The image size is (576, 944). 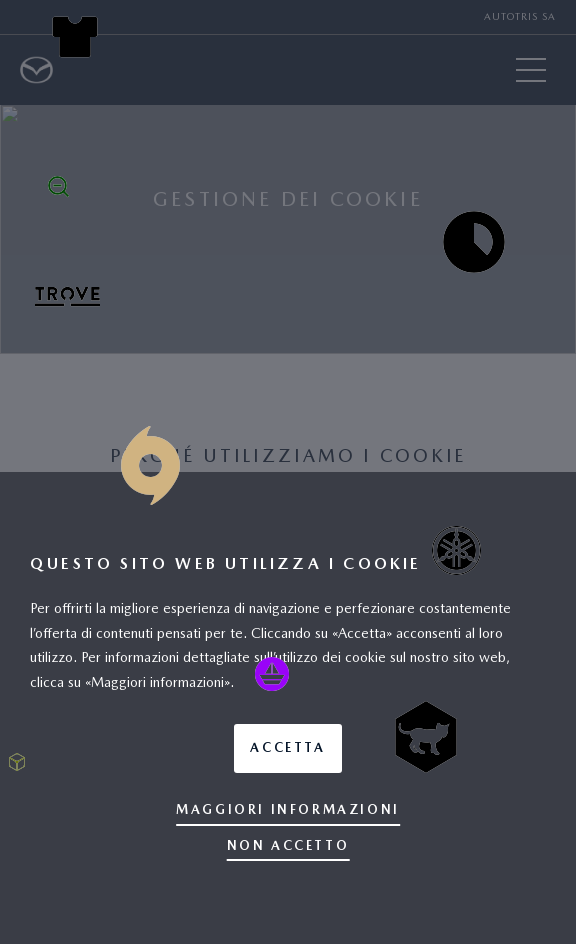 I want to click on launch Origin gaming client, so click(x=150, y=465).